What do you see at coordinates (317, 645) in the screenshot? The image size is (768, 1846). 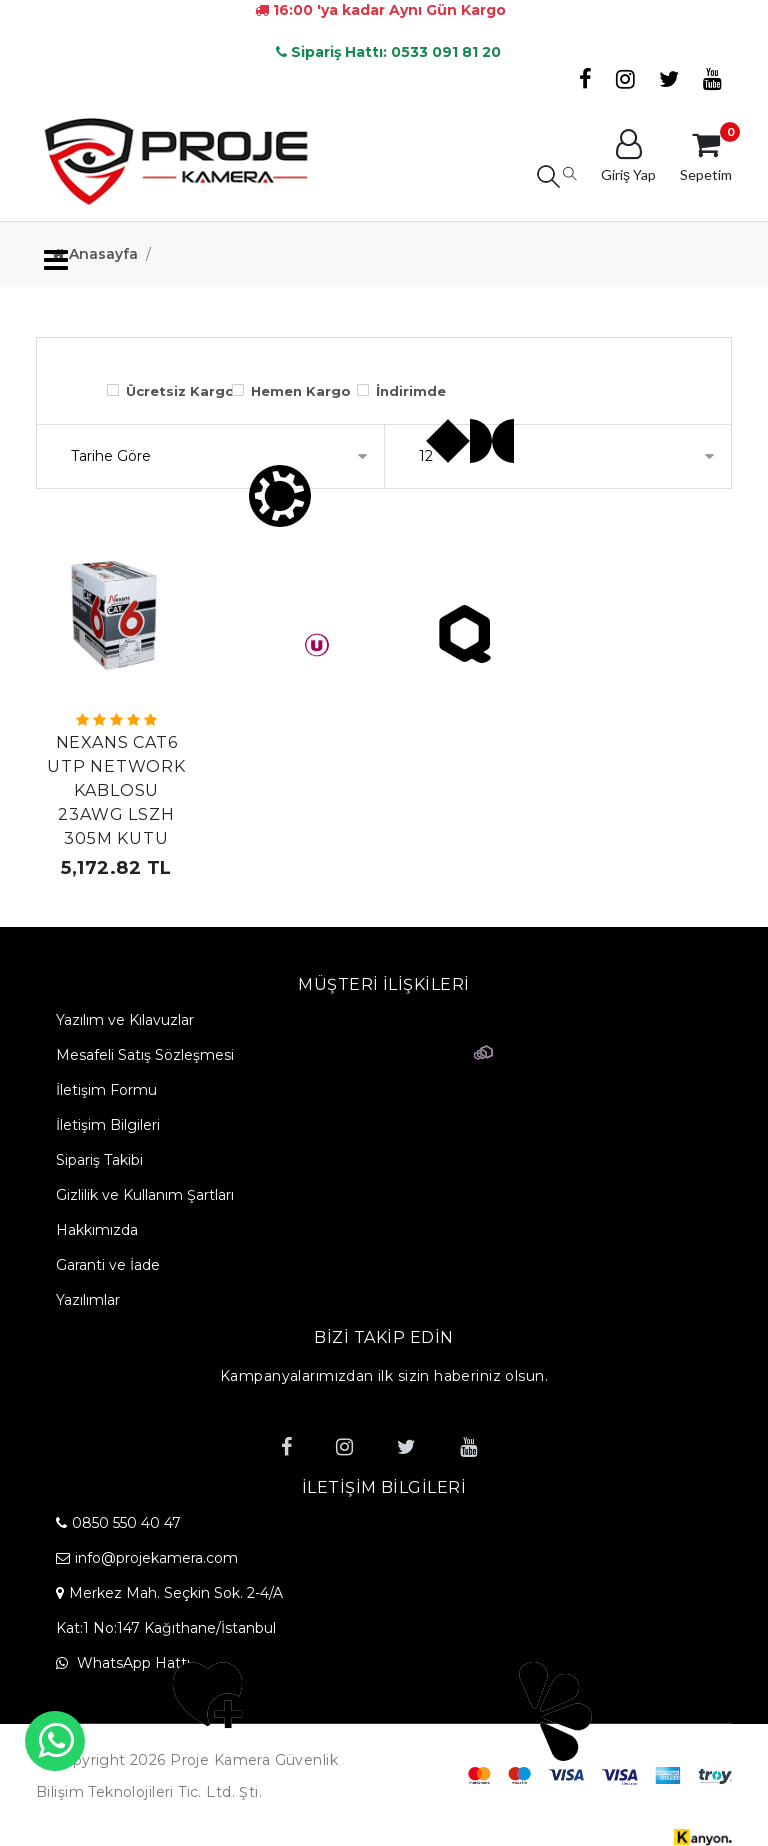 I see `magasins u brand logo` at bounding box center [317, 645].